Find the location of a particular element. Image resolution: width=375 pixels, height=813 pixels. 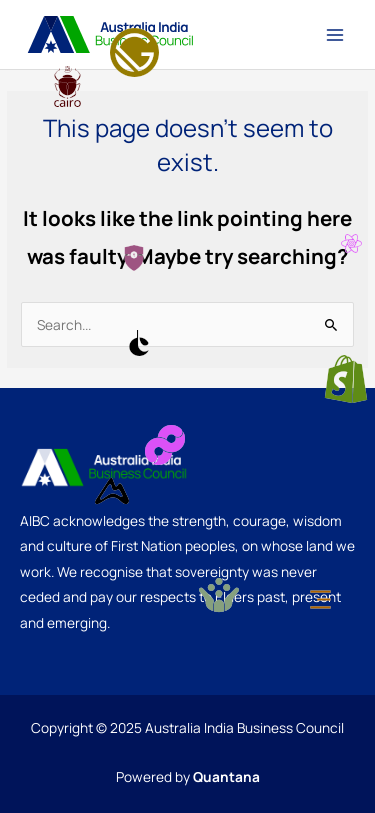

open the Google Crowdsource app is located at coordinates (219, 595).